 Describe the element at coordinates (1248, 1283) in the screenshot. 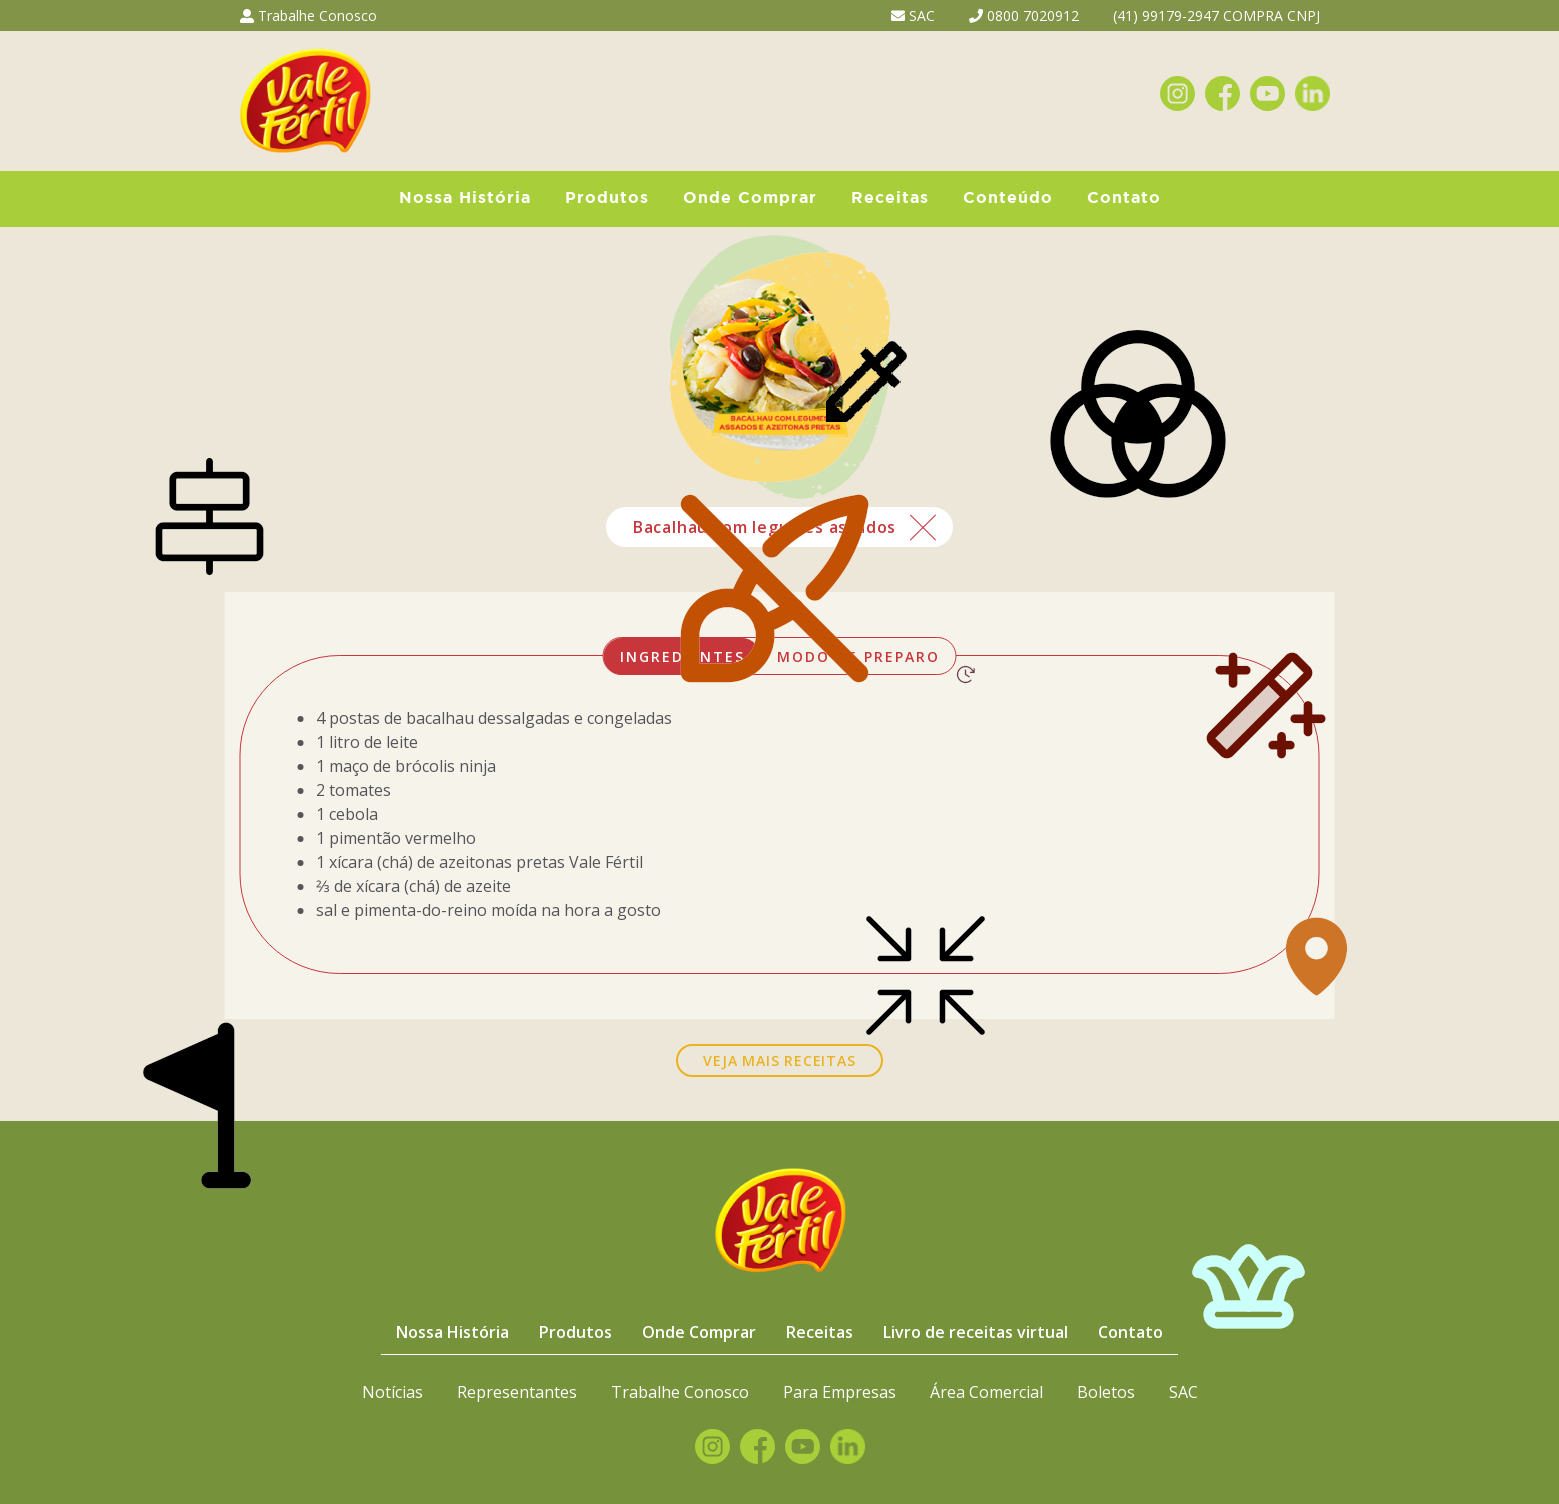

I see `select joker or wild card in a card game` at that location.